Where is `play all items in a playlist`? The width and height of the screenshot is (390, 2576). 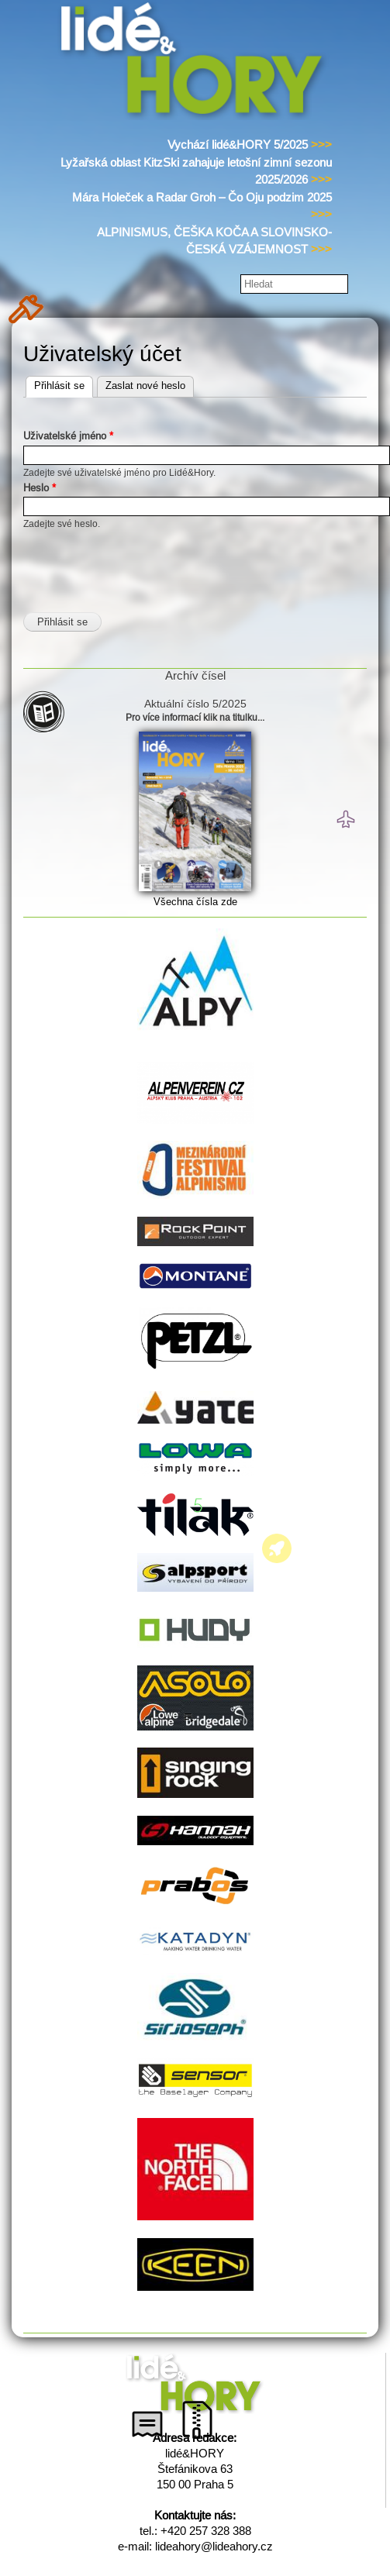
play all items in a playlist is located at coordinates (189, 1717).